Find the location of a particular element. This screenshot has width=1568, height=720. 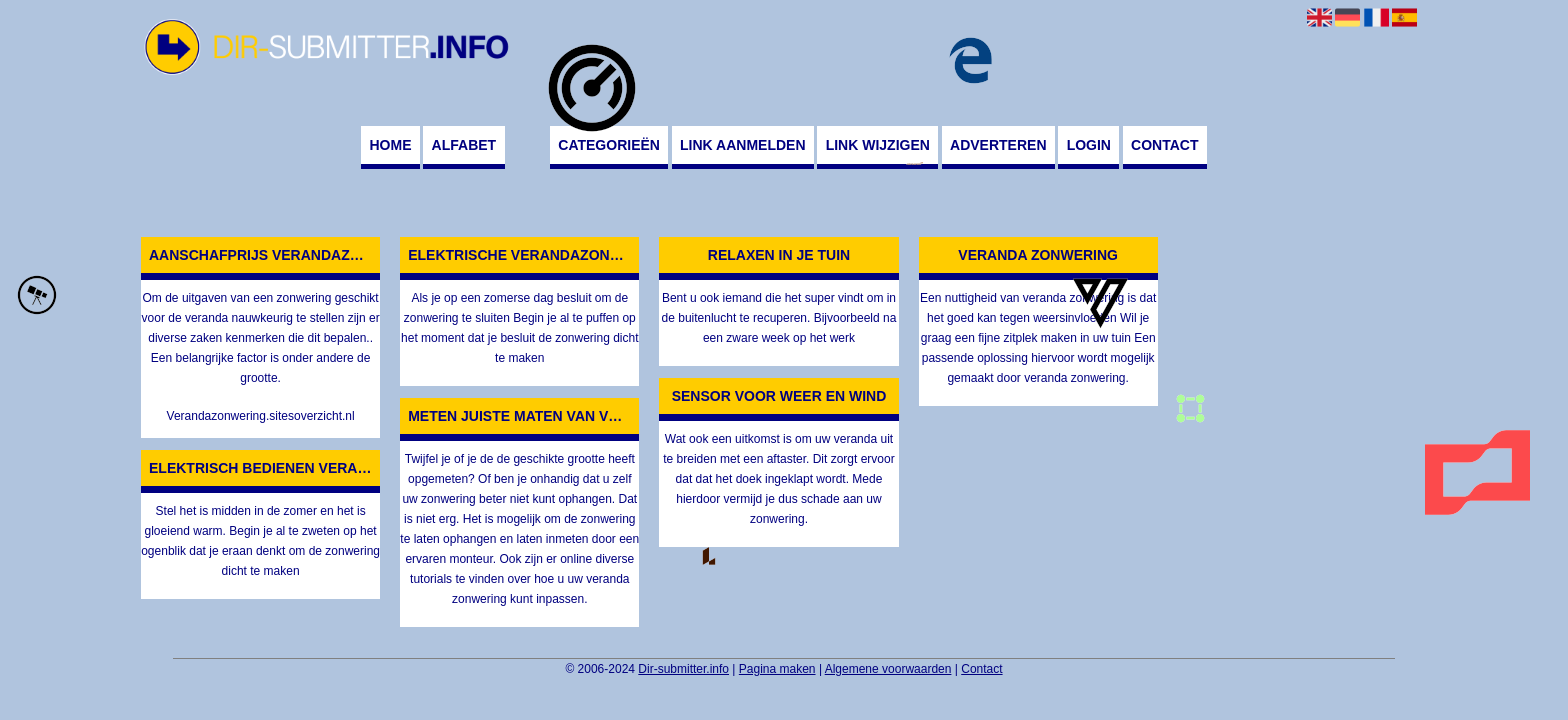

open microsoft edge legacy browser is located at coordinates (970, 60).